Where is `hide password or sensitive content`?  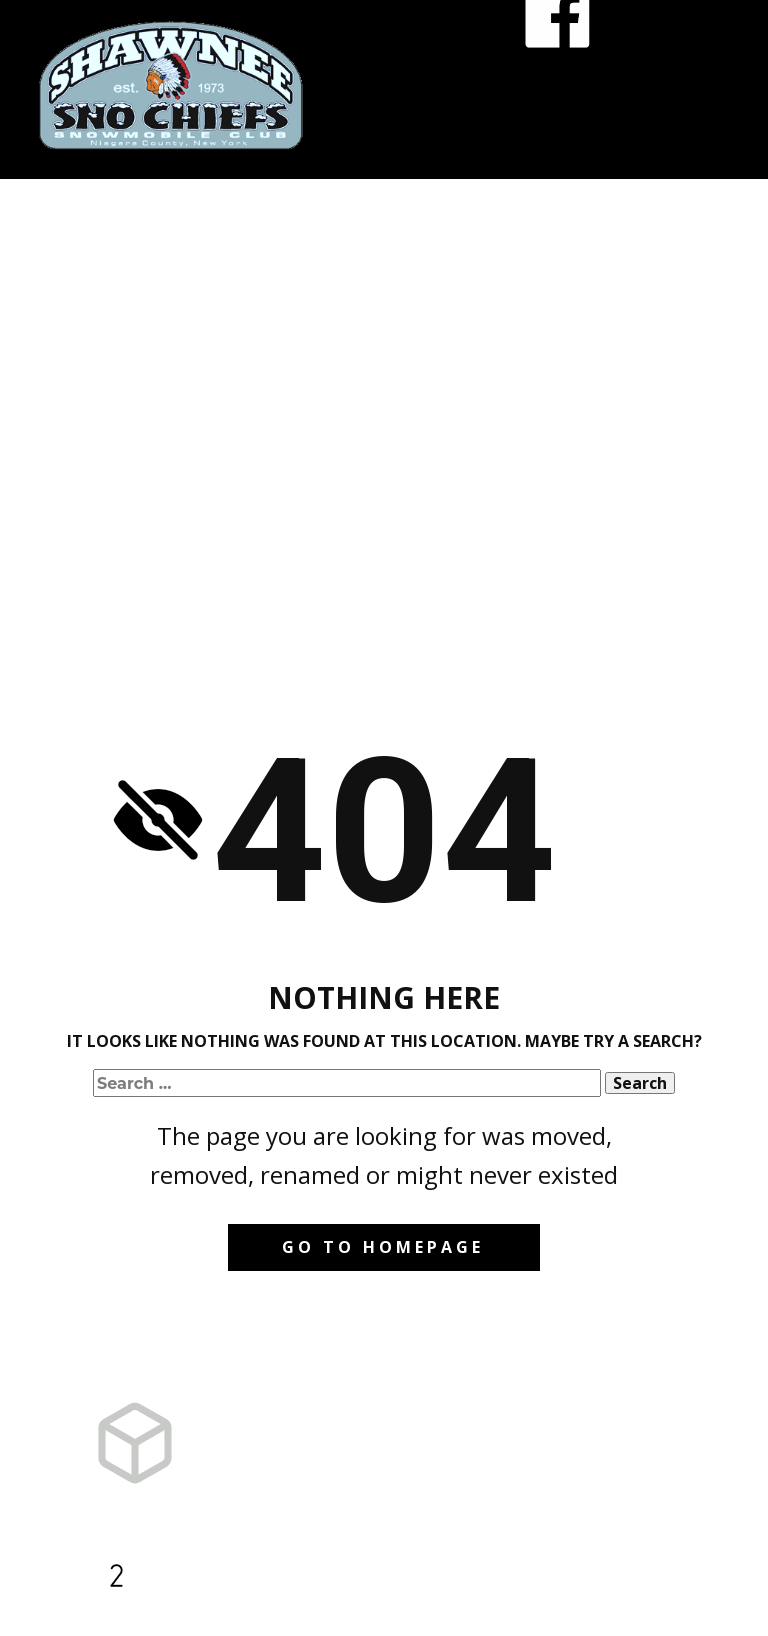 hide password or sensitive content is located at coordinates (158, 820).